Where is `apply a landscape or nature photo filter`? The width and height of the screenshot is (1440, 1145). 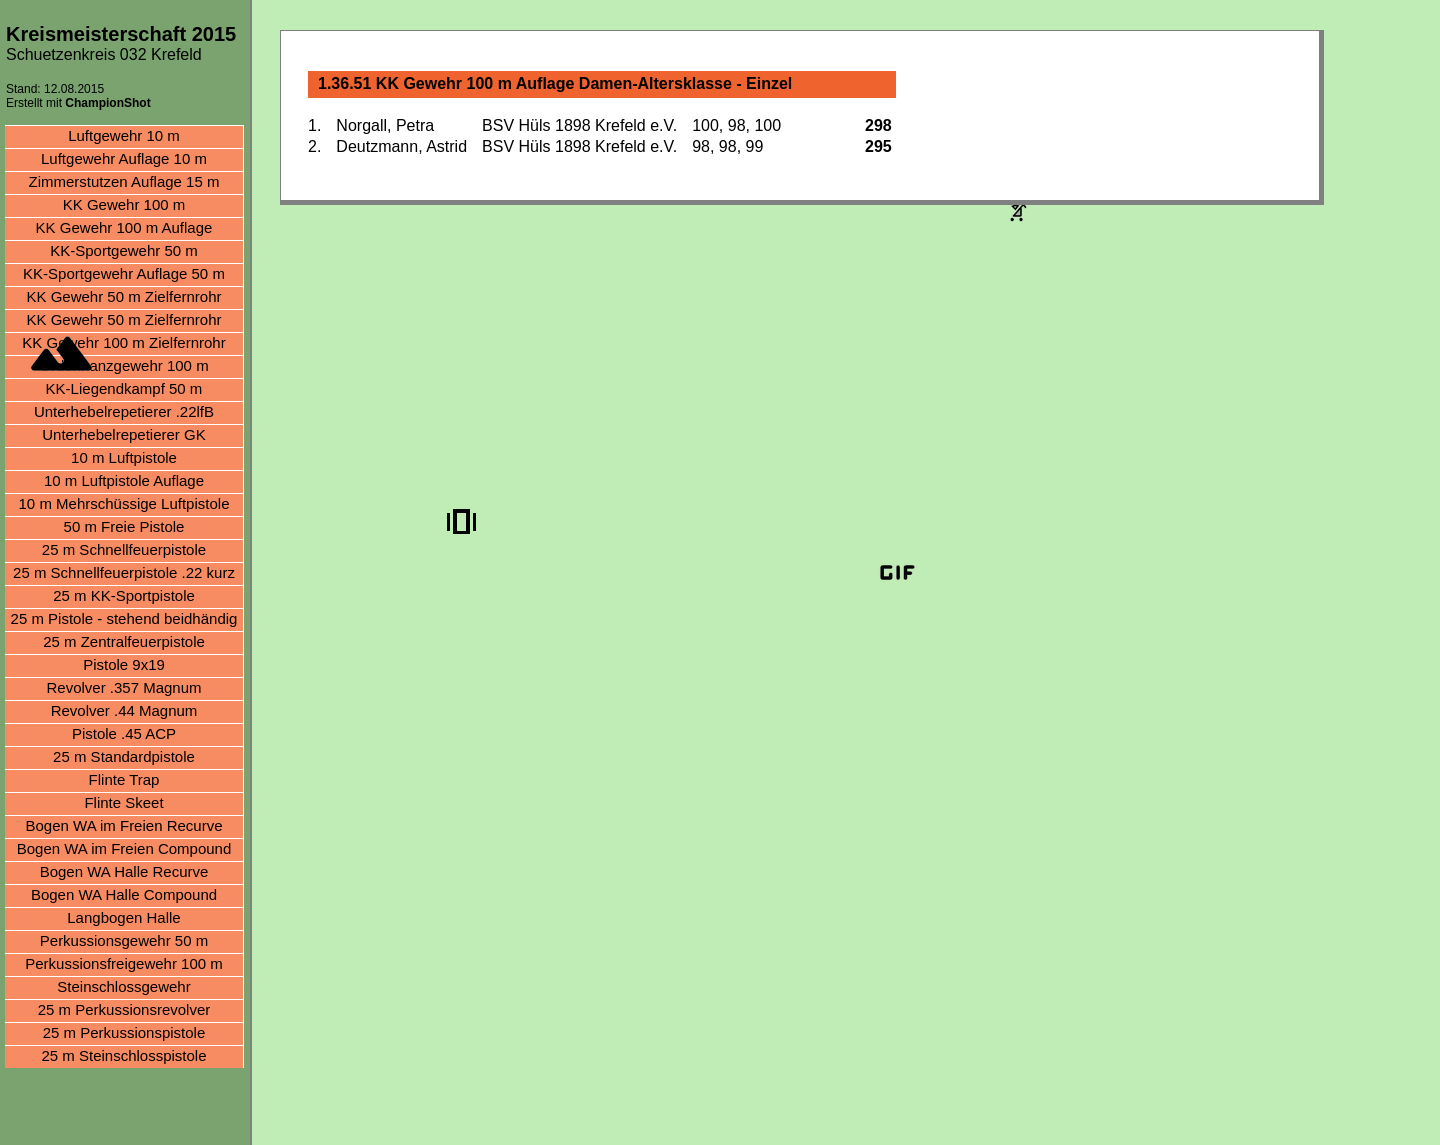
apply a landscape or nature photo filter is located at coordinates (61, 352).